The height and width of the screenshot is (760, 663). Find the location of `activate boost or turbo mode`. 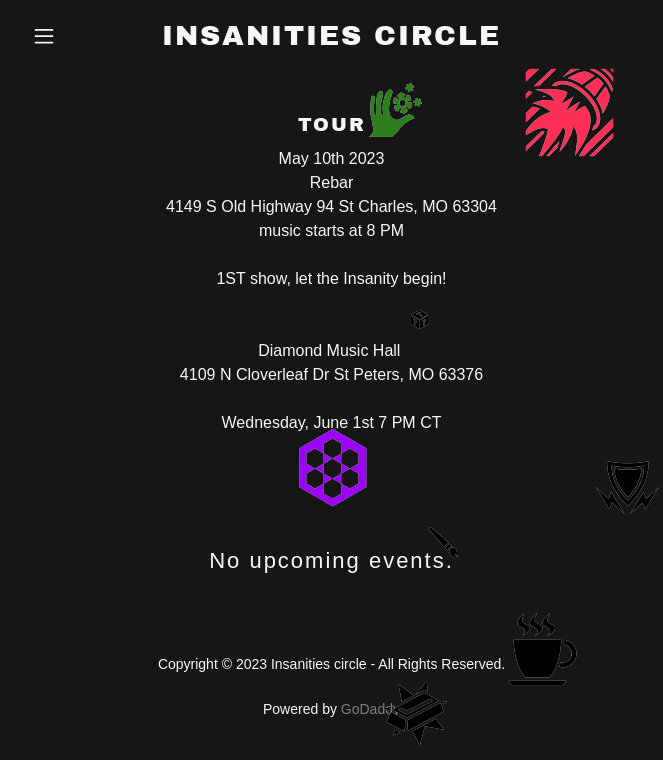

activate boost or turbo mode is located at coordinates (569, 112).